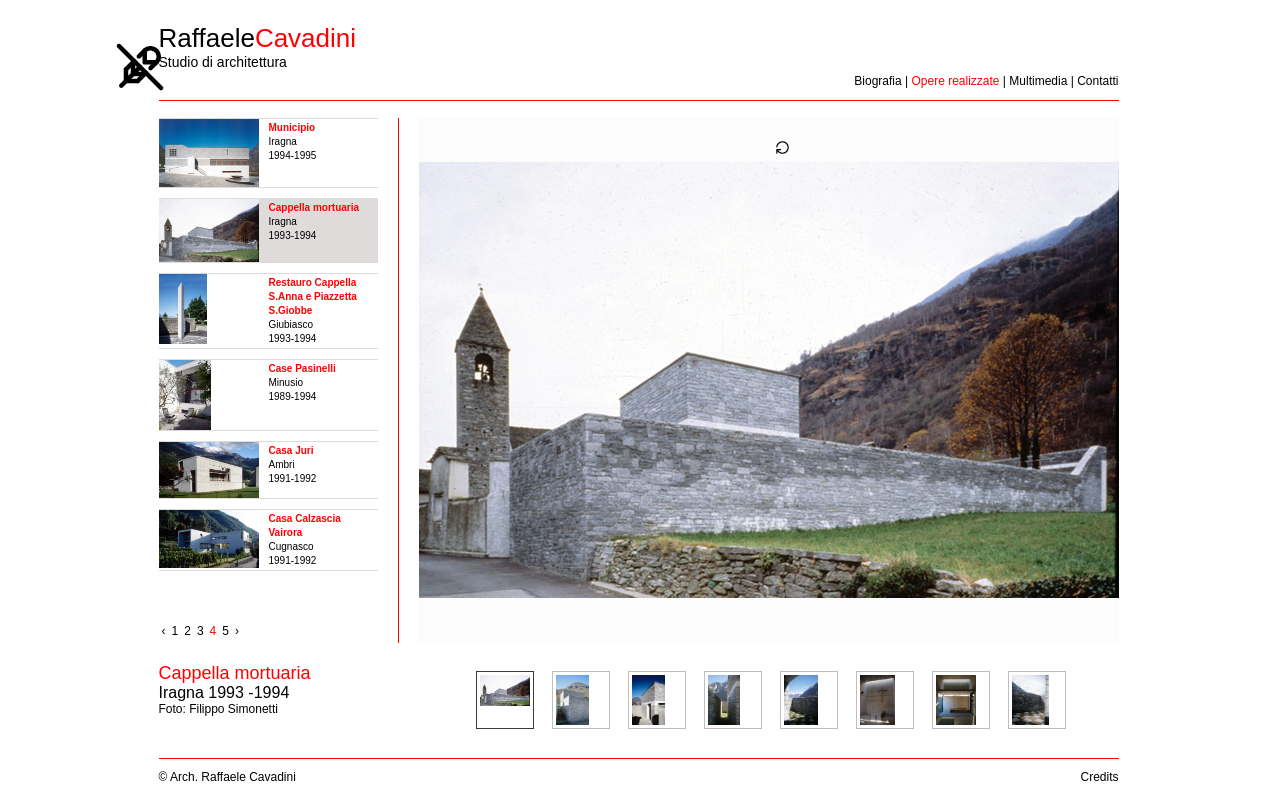 Image resolution: width=1277 pixels, height=786 pixels. I want to click on disable handwriting or stylus input, so click(140, 67).